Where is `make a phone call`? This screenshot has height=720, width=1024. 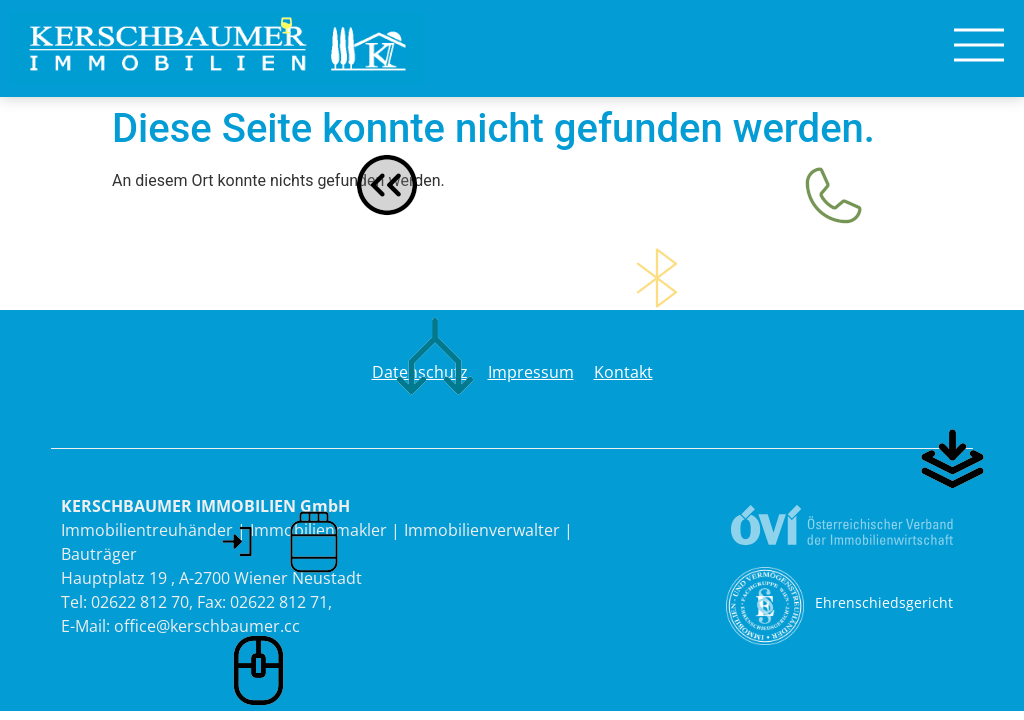
make a phone call is located at coordinates (832, 196).